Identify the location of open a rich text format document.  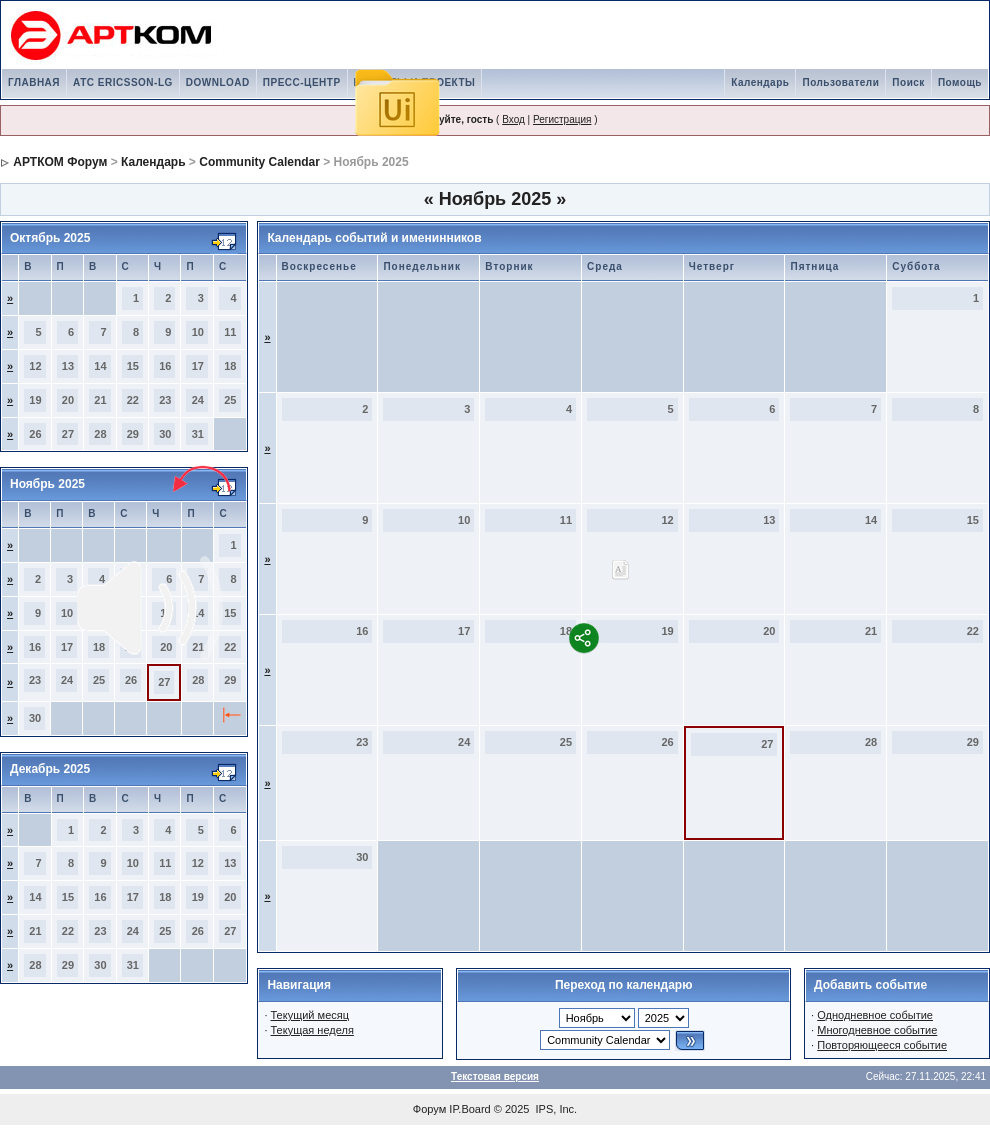
(620, 569).